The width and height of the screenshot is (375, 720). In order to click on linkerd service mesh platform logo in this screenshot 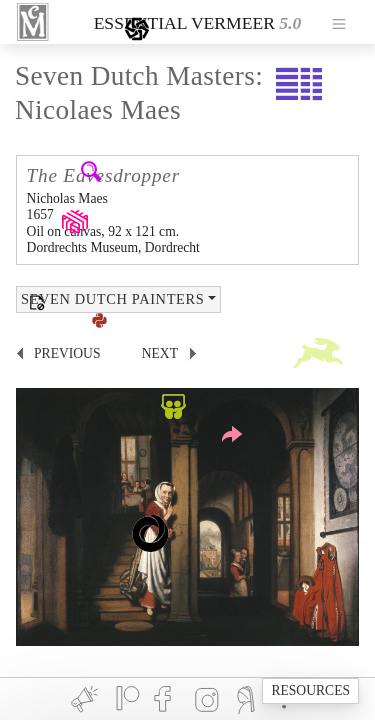, I will do `click(75, 222)`.